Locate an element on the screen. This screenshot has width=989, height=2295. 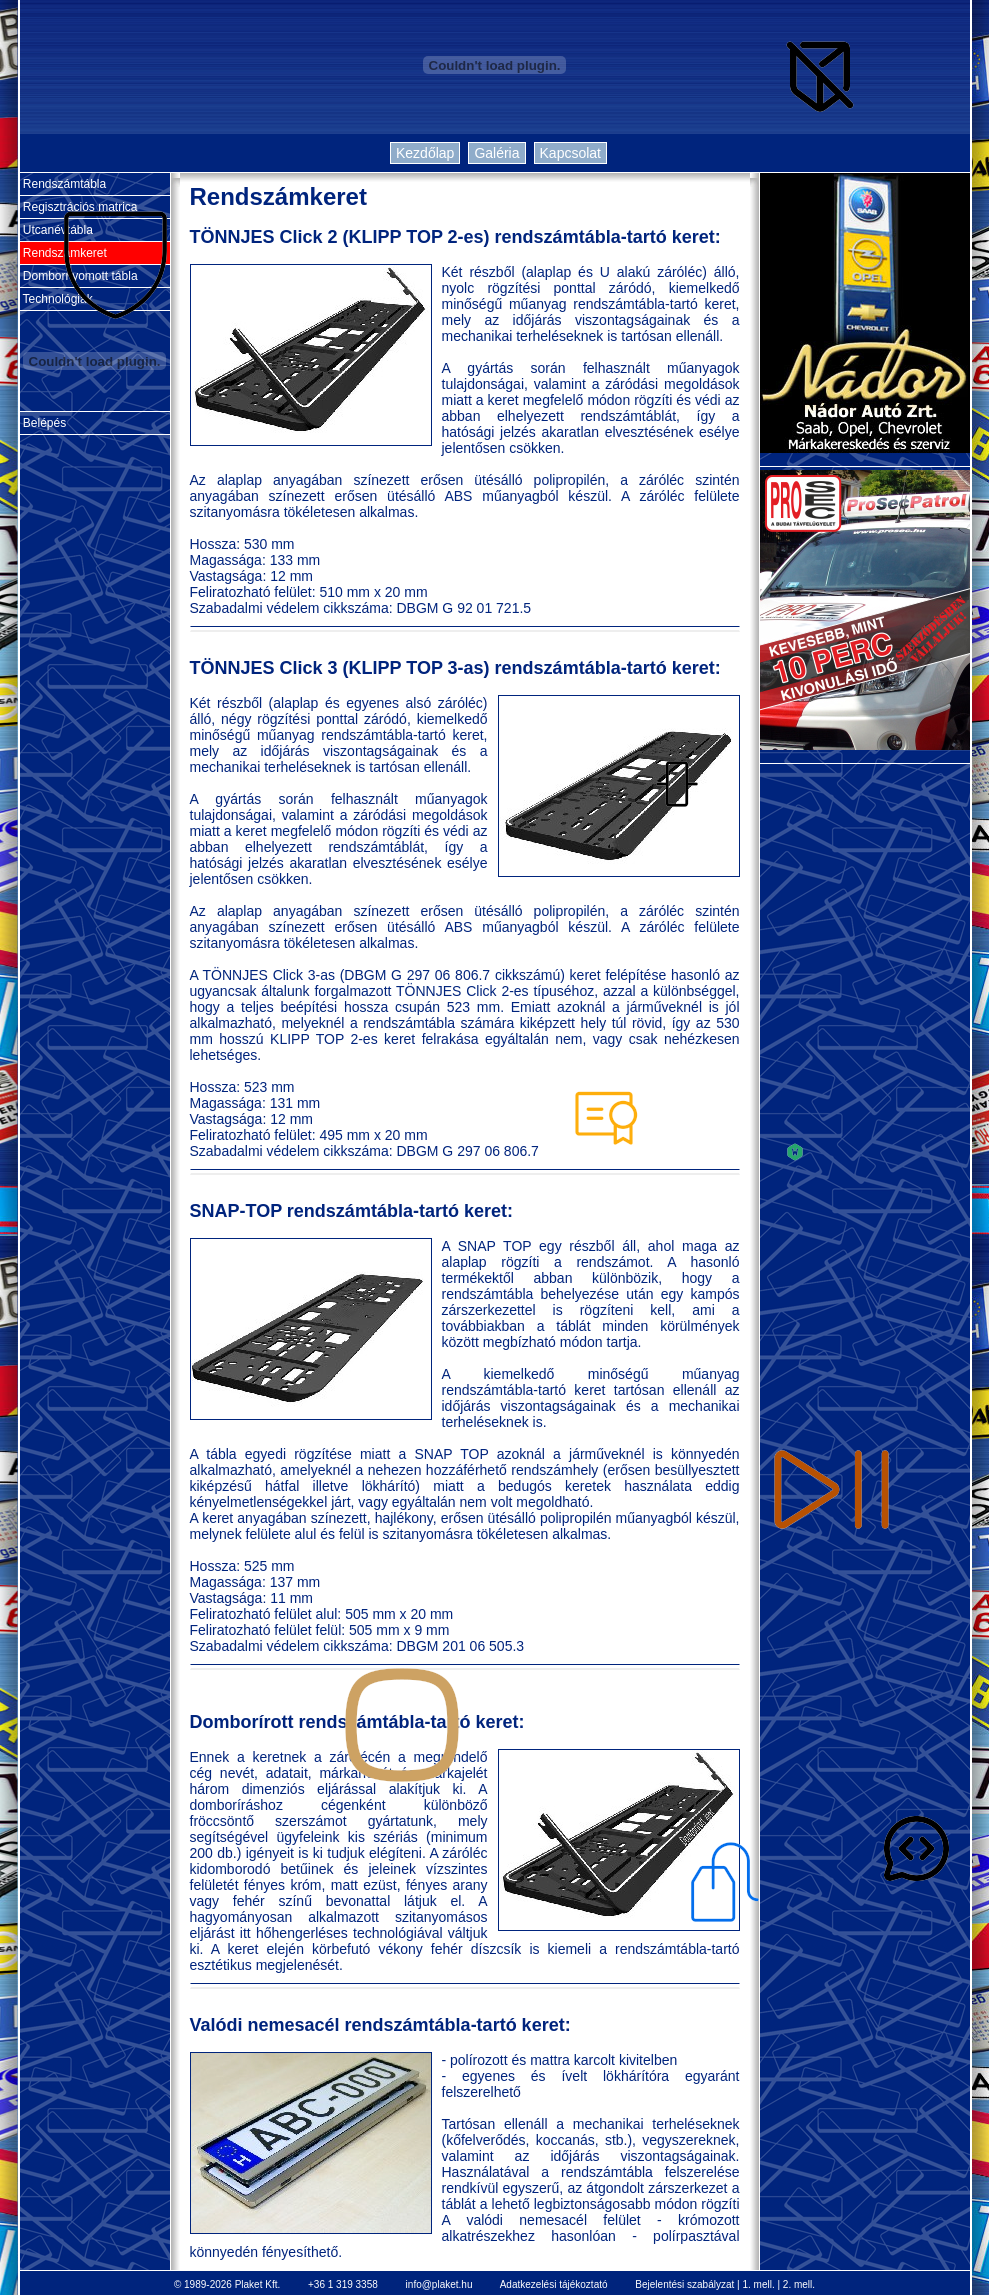
access code snippets in chat is located at coordinates (916, 1848).